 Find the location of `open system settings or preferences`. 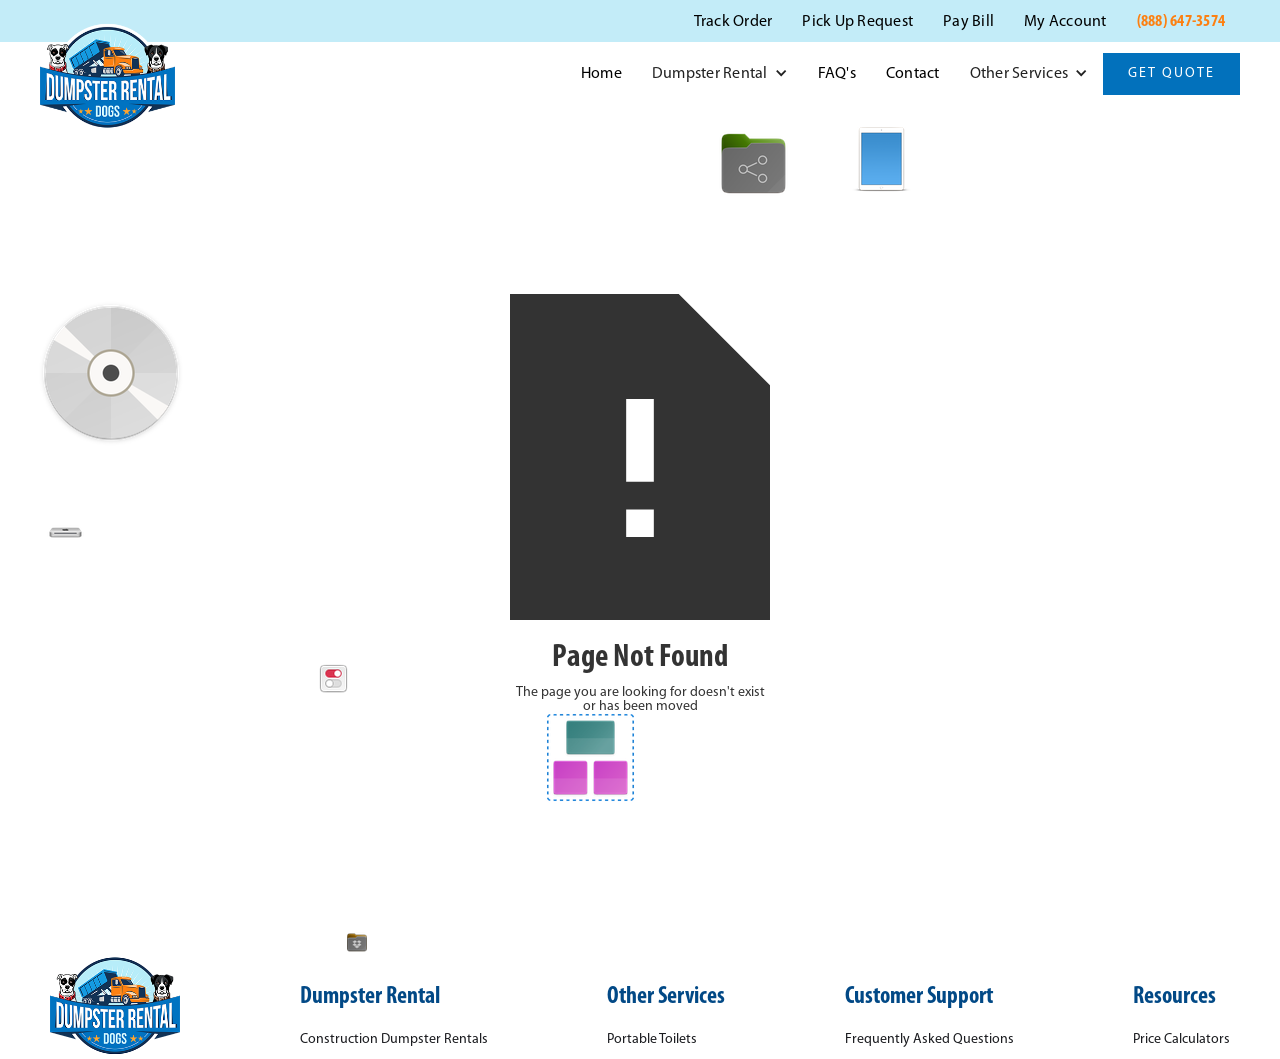

open system settings or preferences is located at coordinates (333, 678).